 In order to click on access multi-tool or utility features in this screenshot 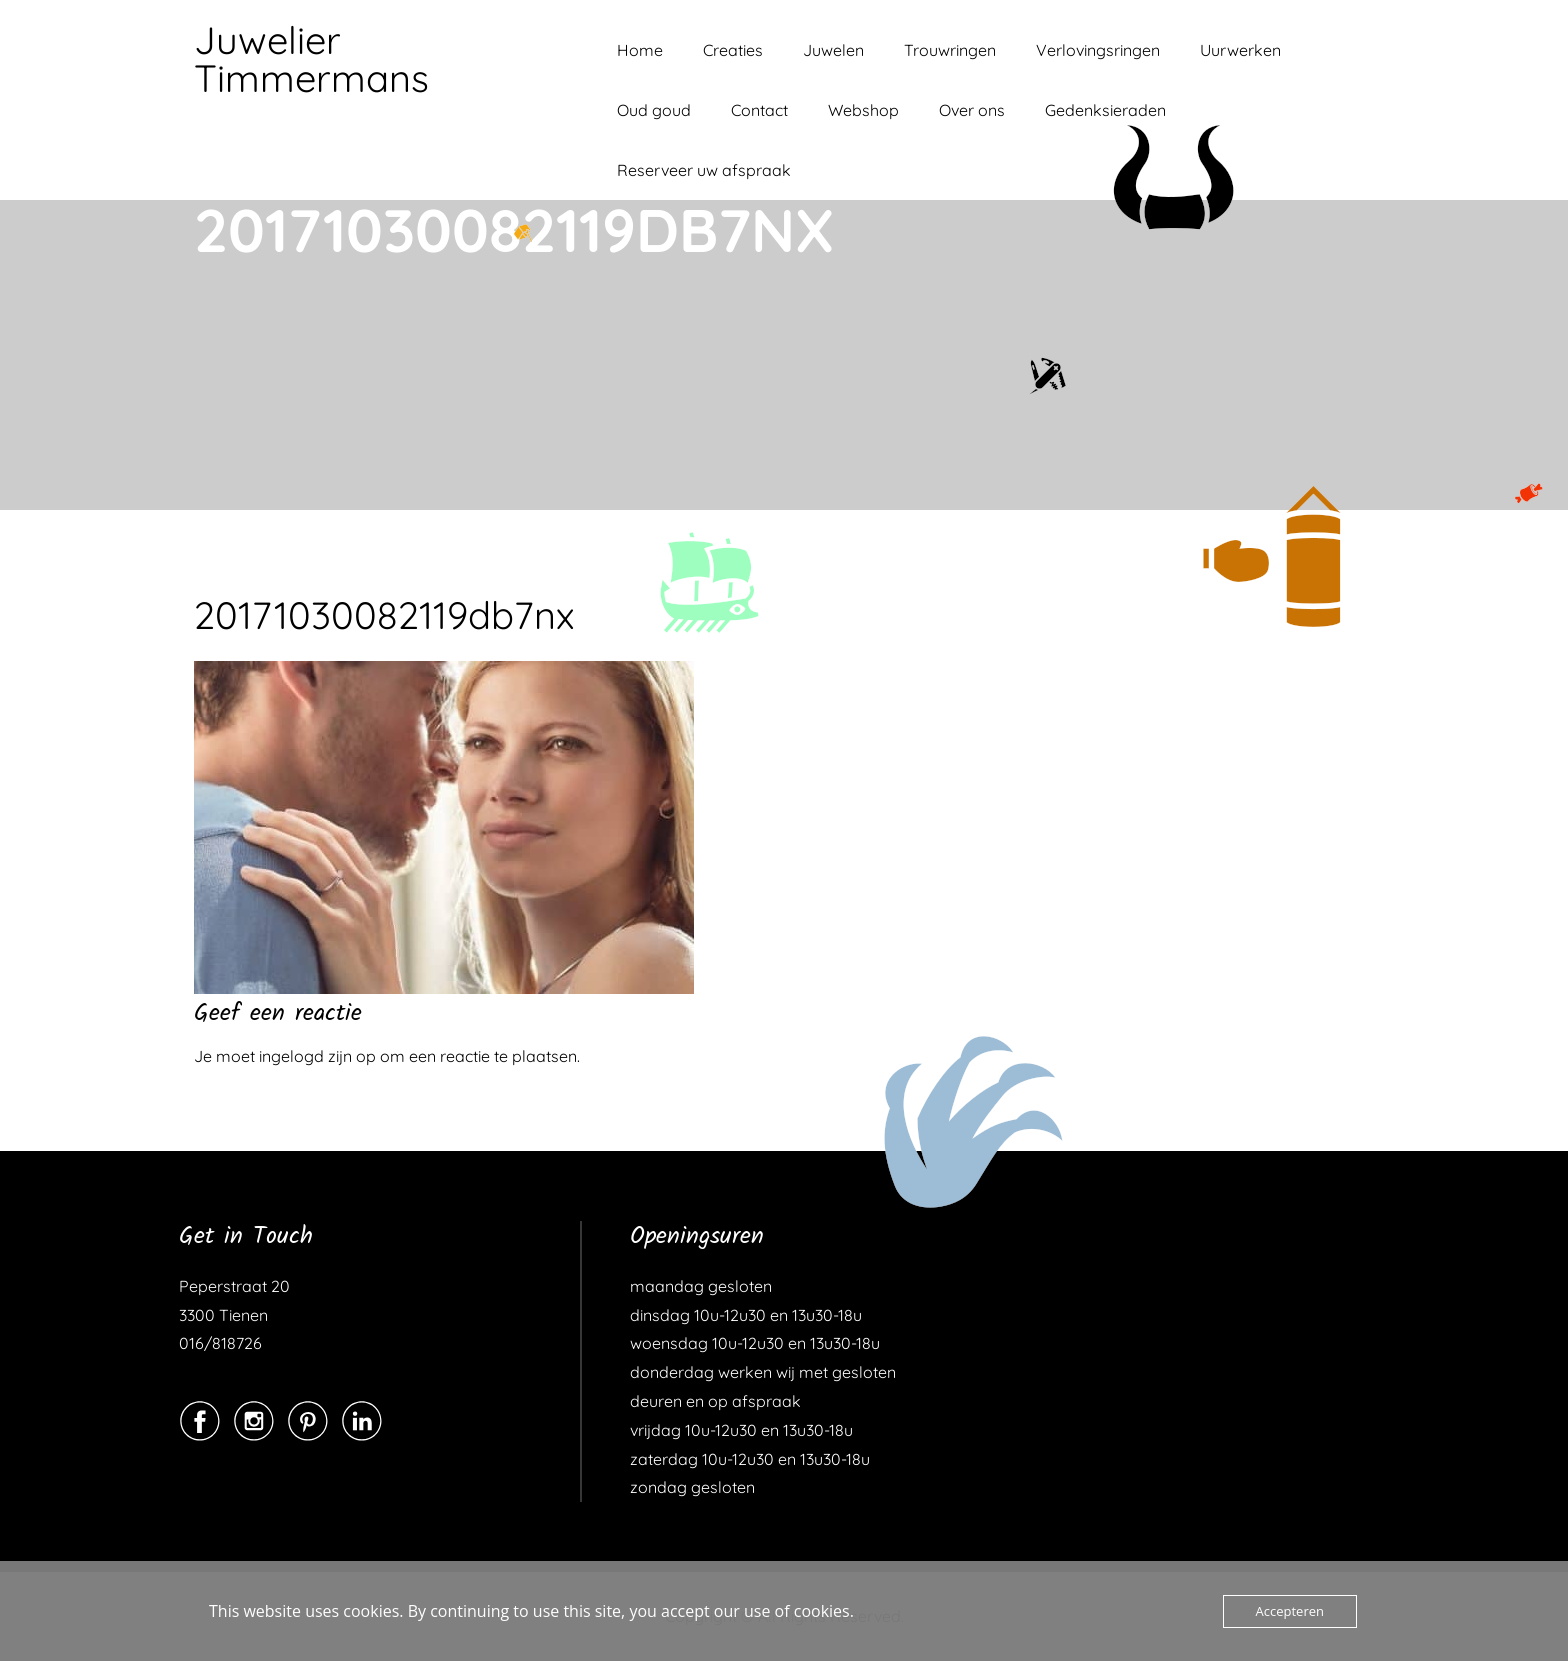, I will do `click(1048, 376)`.